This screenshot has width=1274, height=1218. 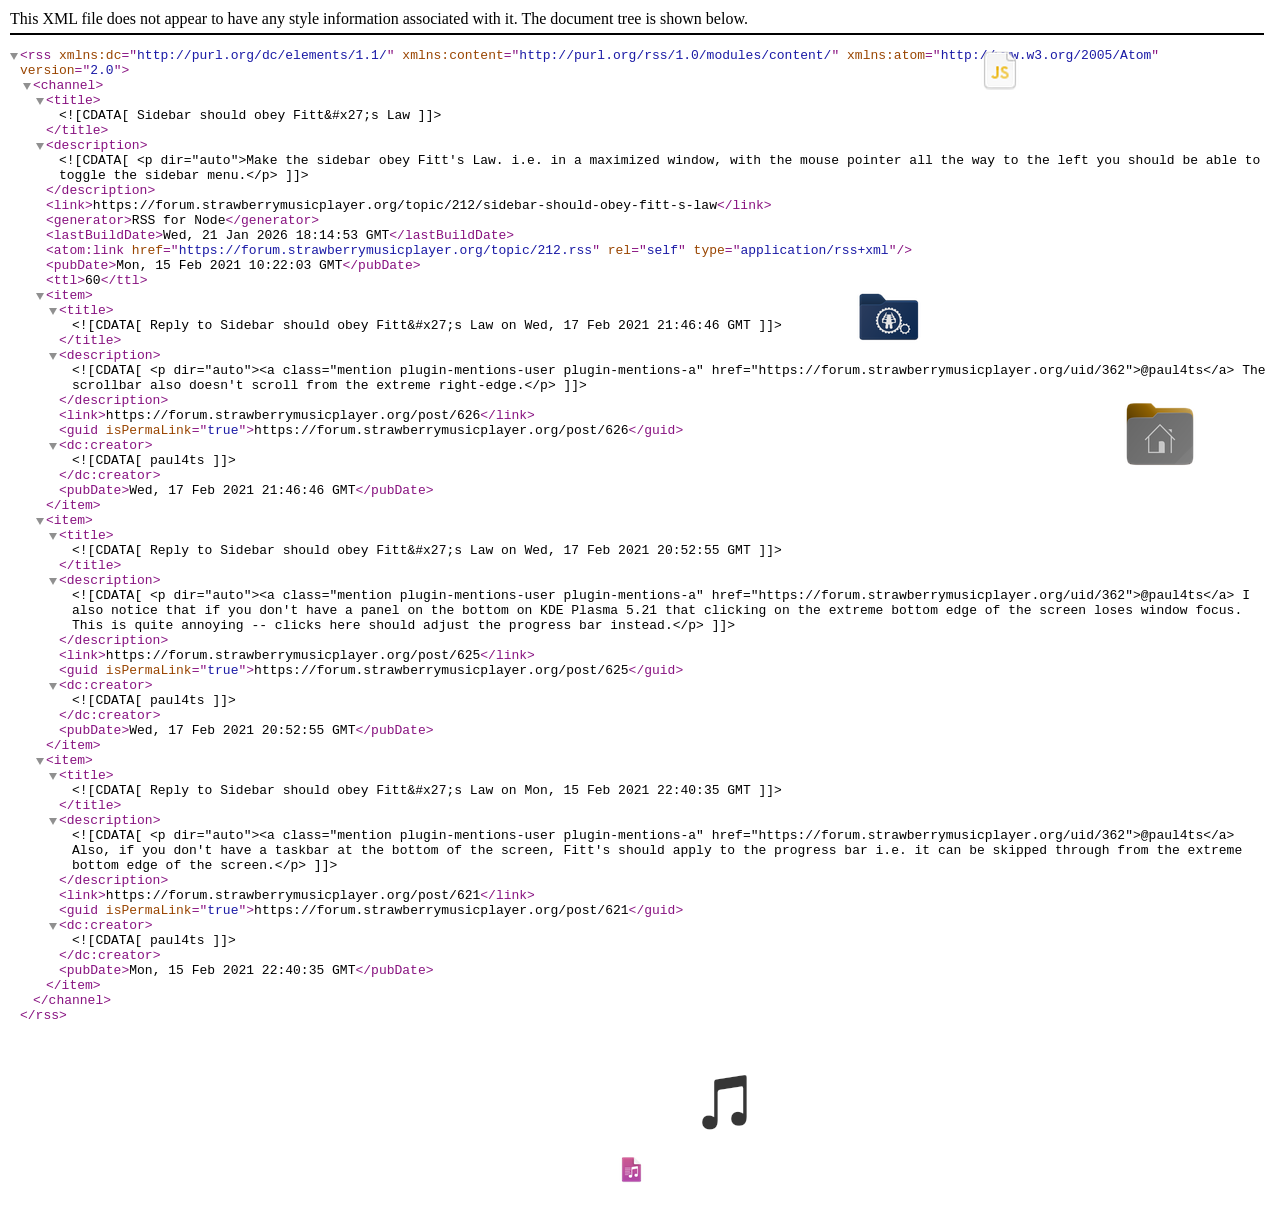 What do you see at coordinates (888, 318) in the screenshot?
I see `folder for NoLimits coaster simulation mods and custom content` at bounding box center [888, 318].